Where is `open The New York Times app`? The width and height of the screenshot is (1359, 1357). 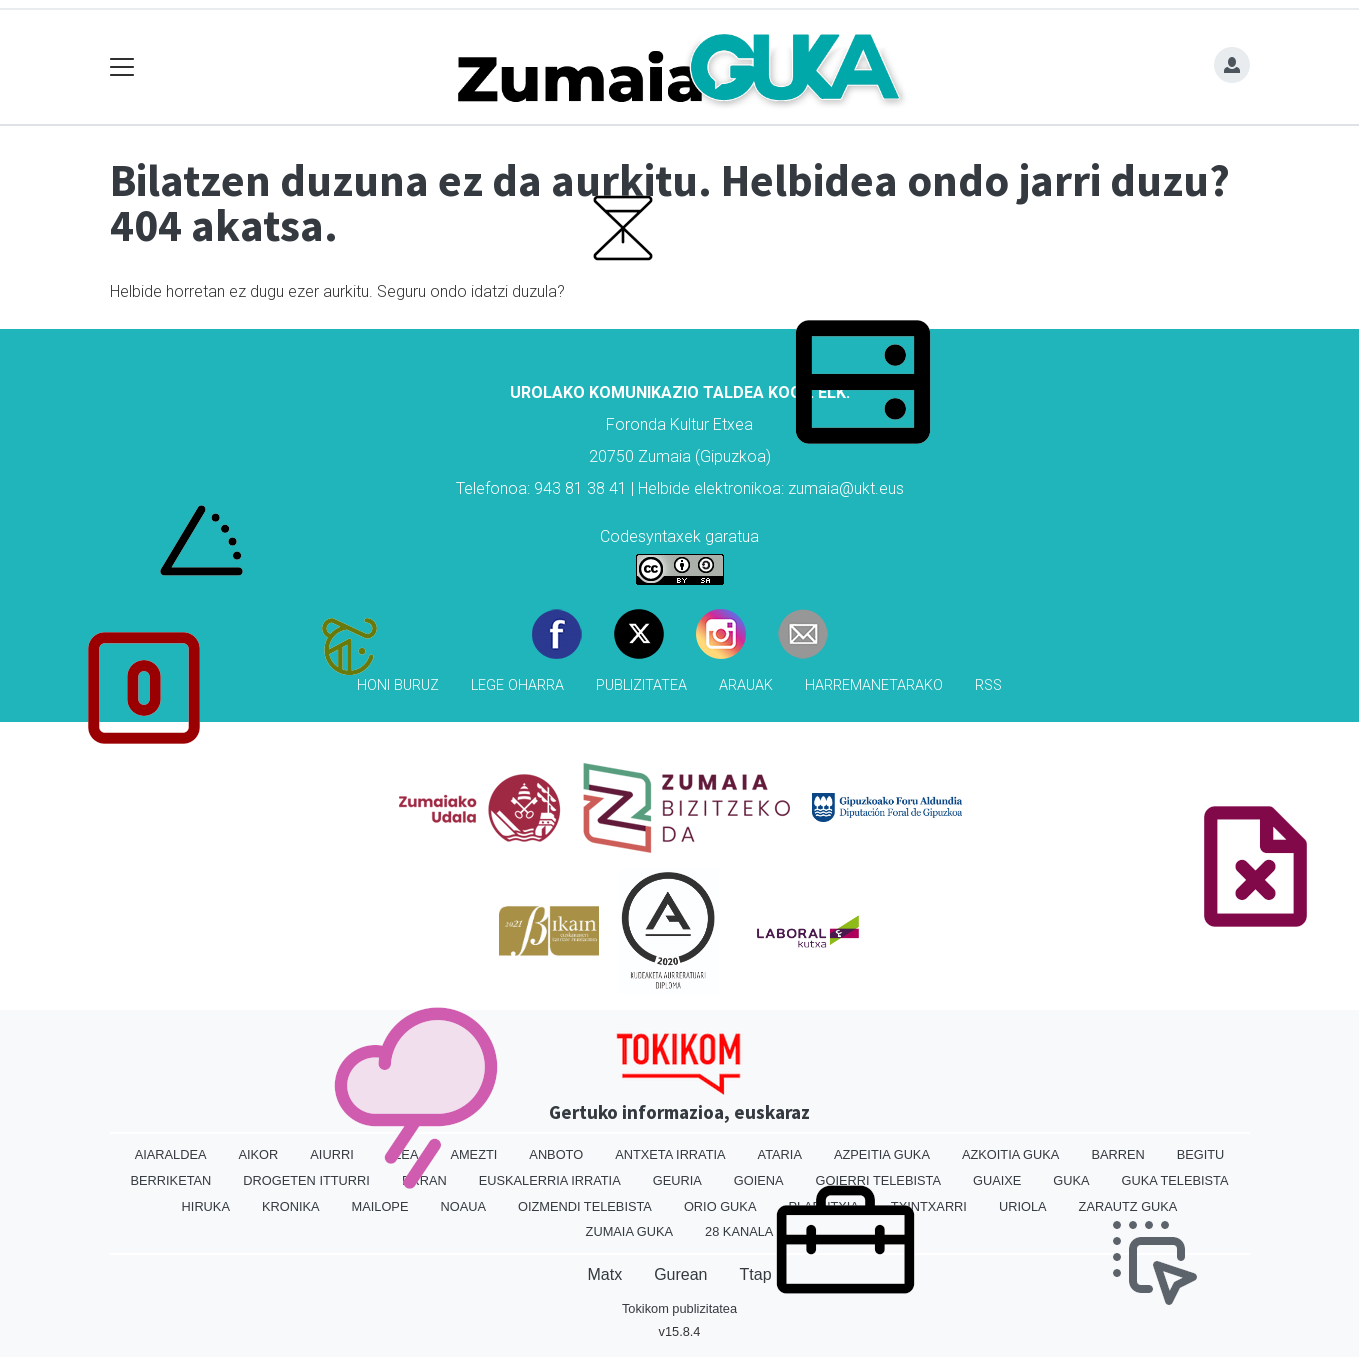 open The New York Times app is located at coordinates (349, 645).